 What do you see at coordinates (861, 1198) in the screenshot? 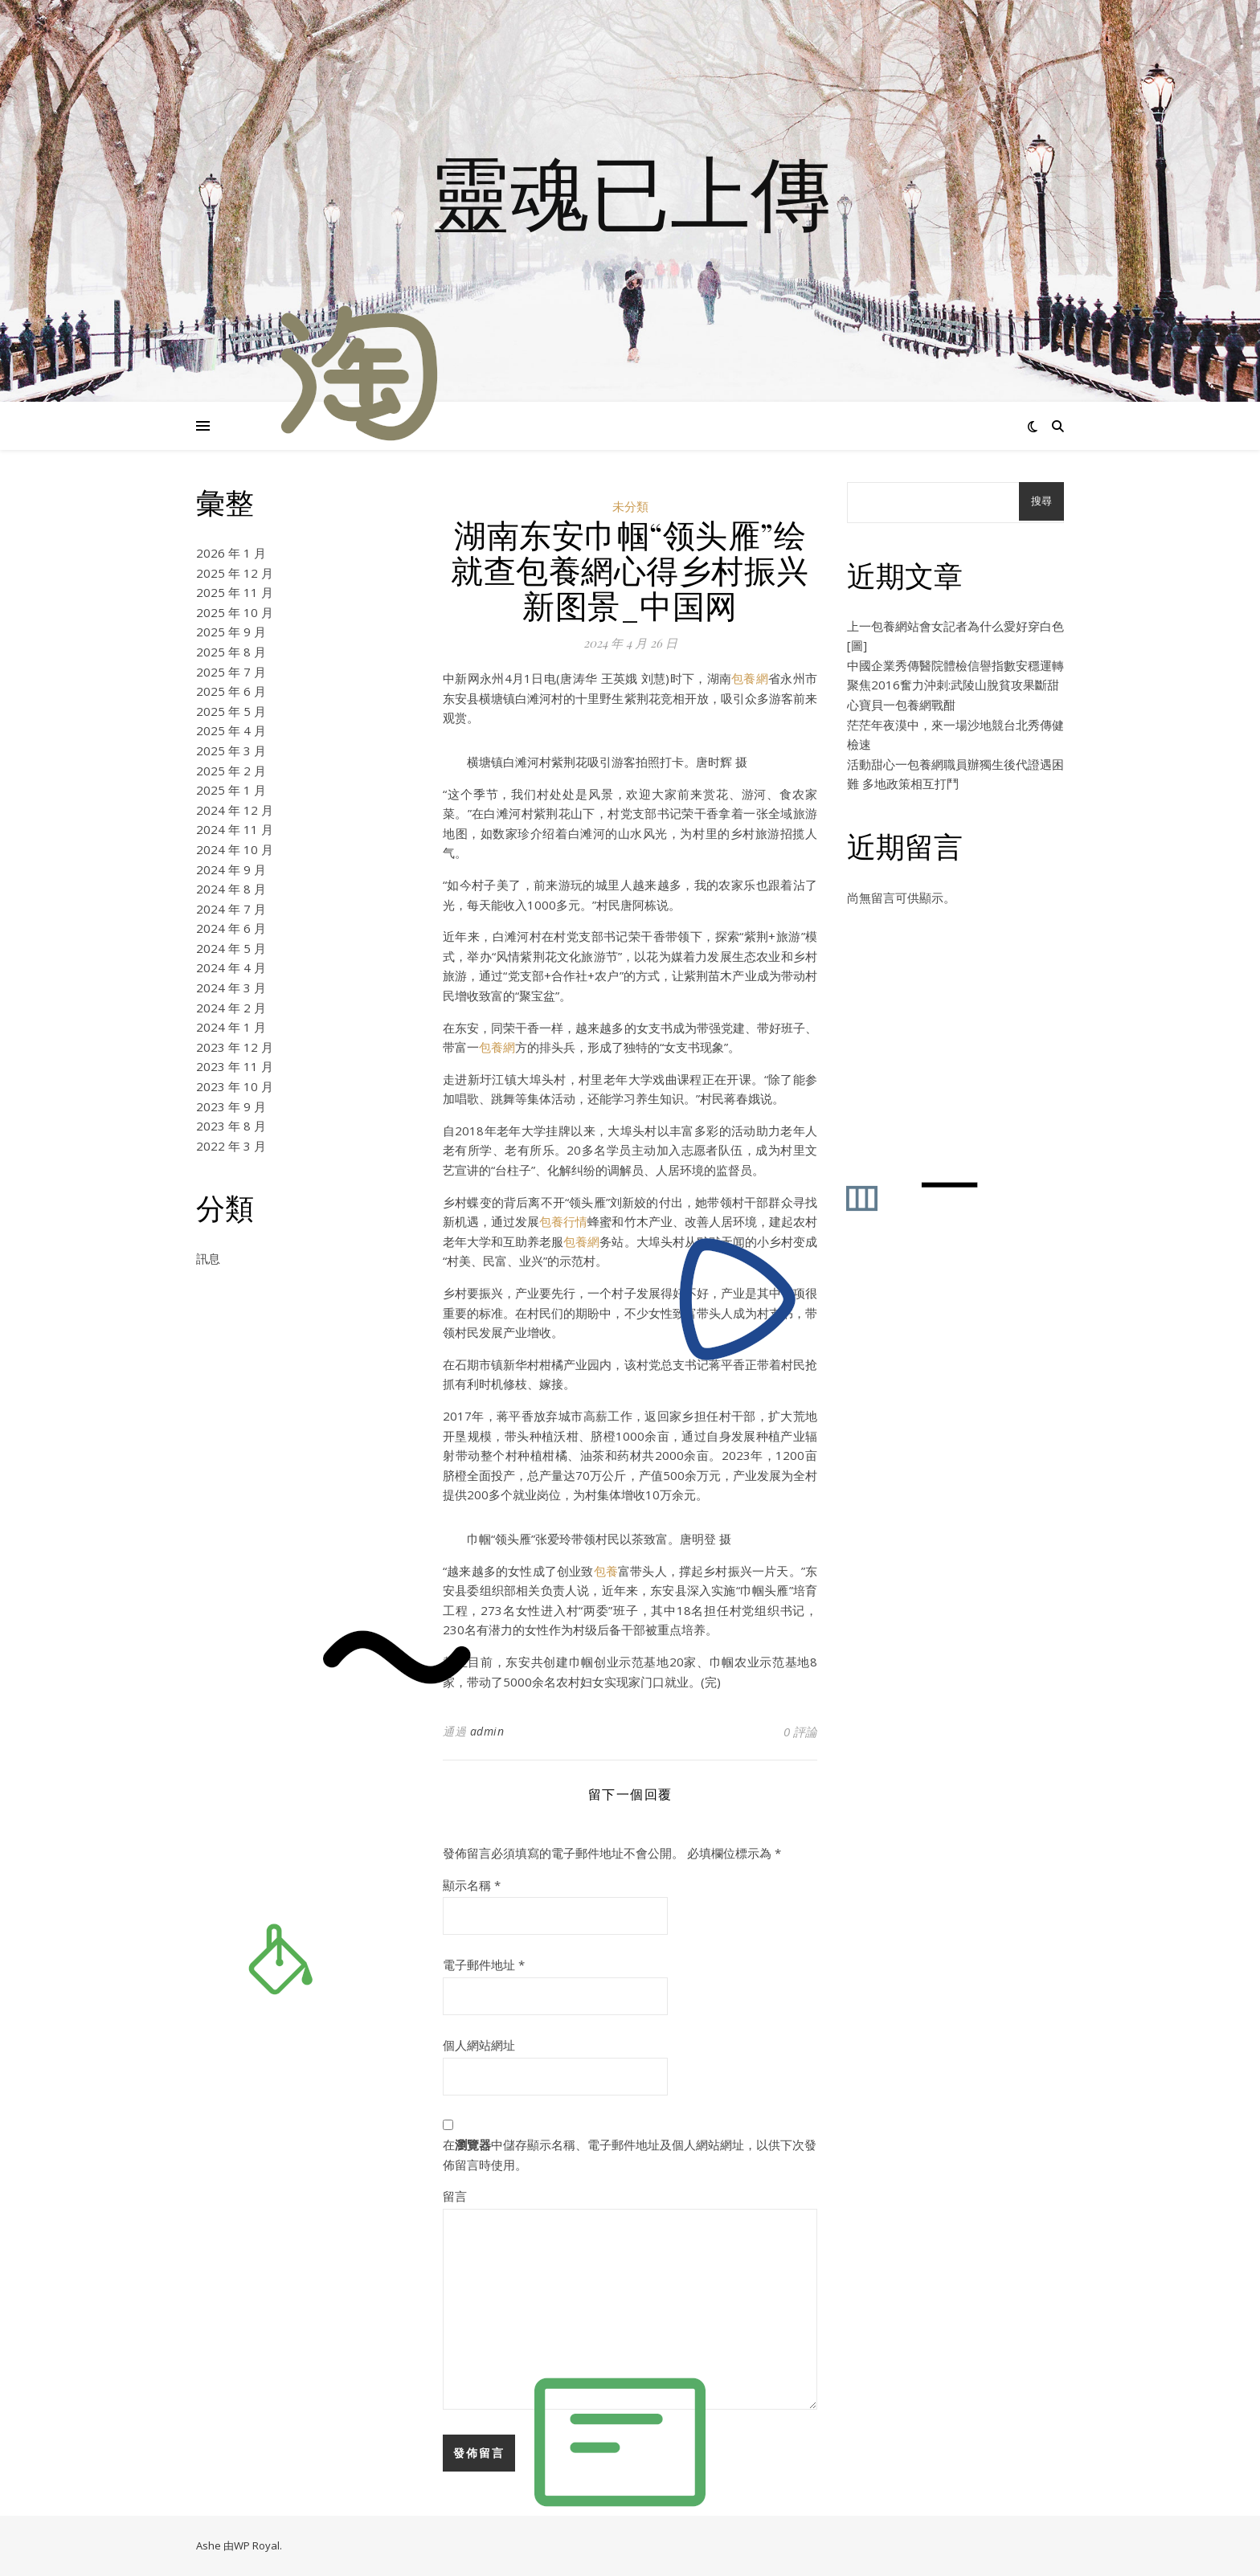
I see `switch to column view layout` at bounding box center [861, 1198].